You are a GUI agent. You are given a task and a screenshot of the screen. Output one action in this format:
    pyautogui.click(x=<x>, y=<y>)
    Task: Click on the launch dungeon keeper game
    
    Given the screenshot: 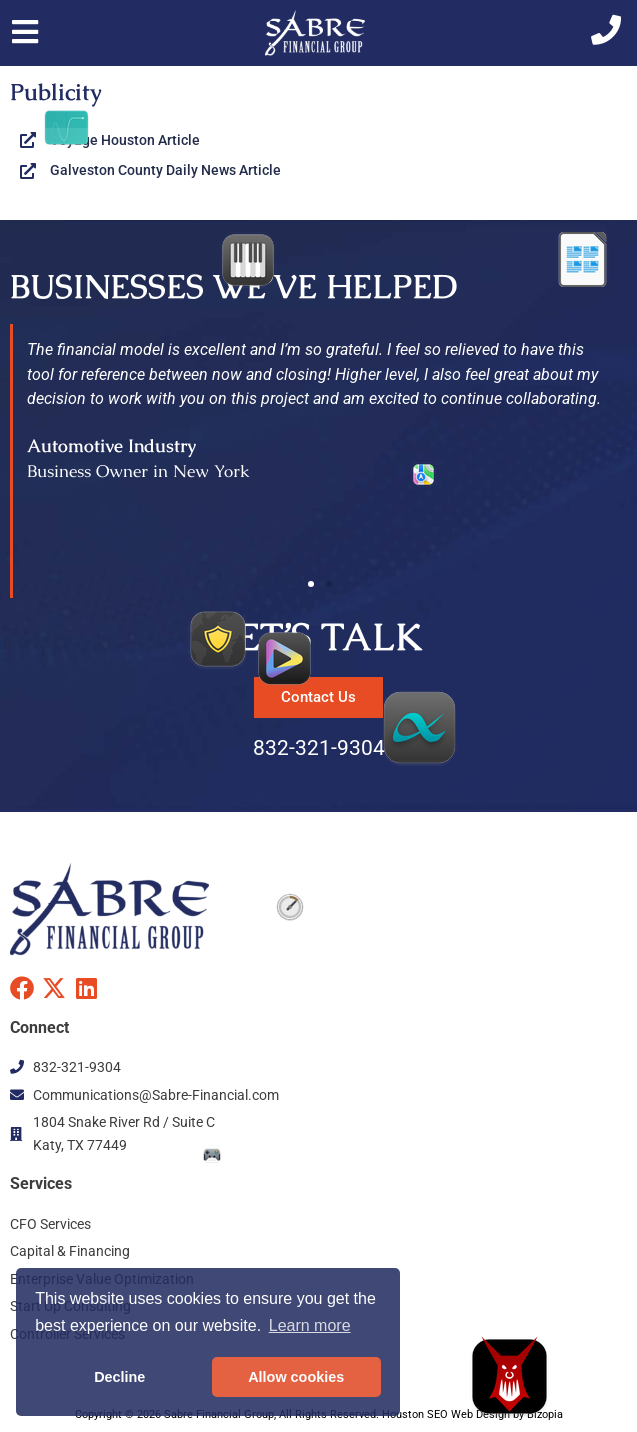 What is the action you would take?
    pyautogui.click(x=509, y=1376)
    